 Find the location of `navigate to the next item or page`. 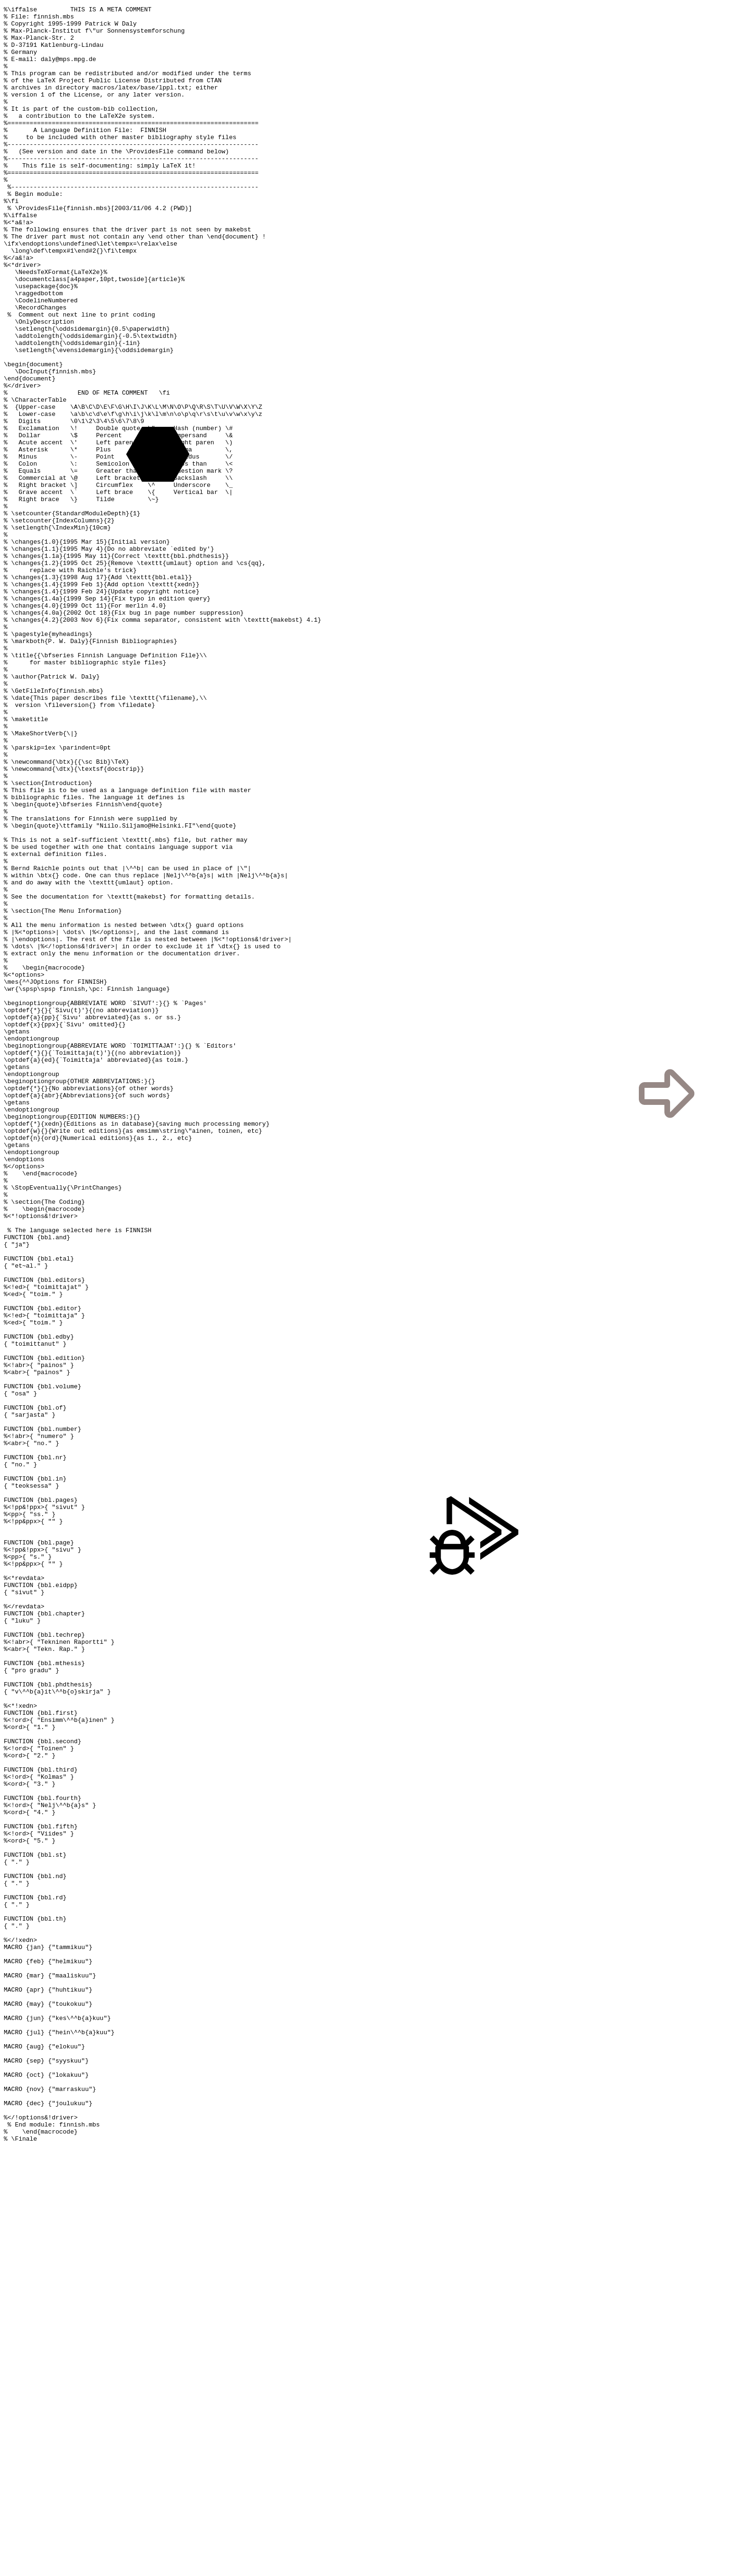

navigate to the next item or page is located at coordinates (667, 1094).